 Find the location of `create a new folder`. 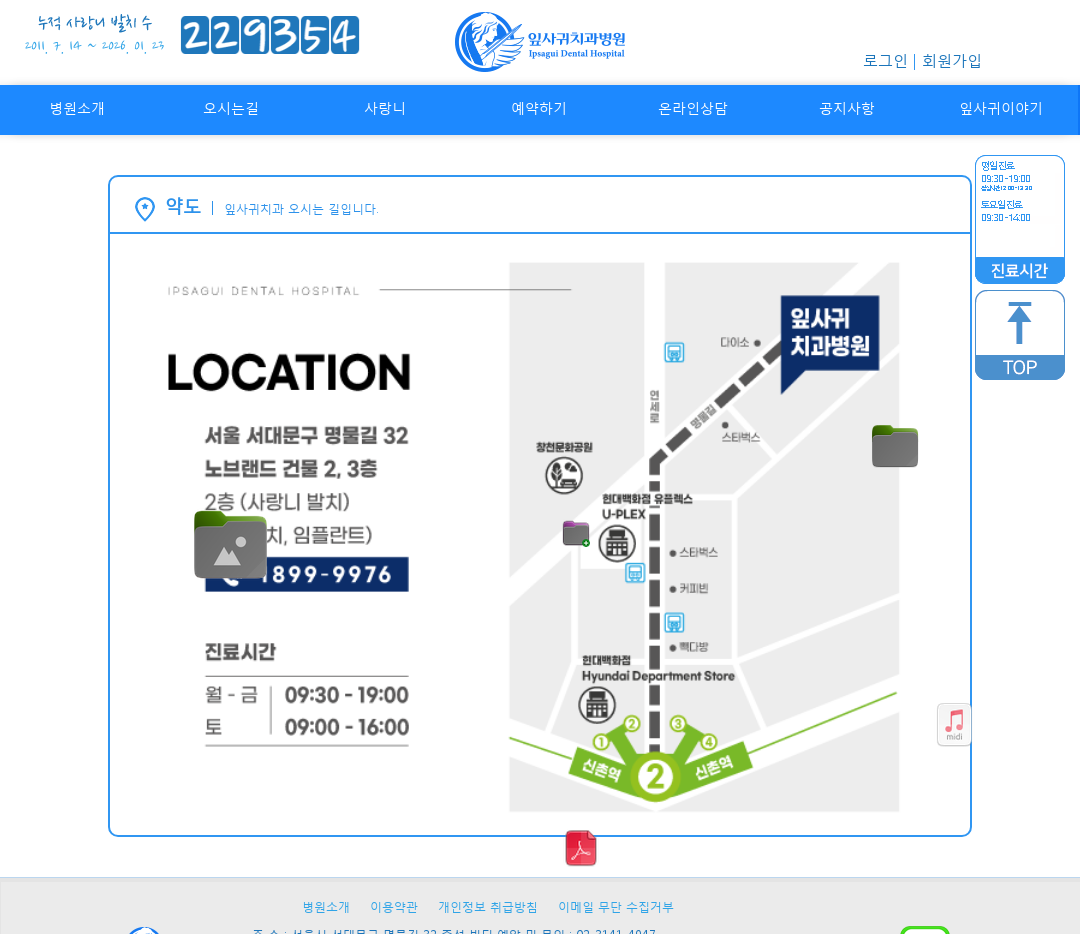

create a new folder is located at coordinates (576, 533).